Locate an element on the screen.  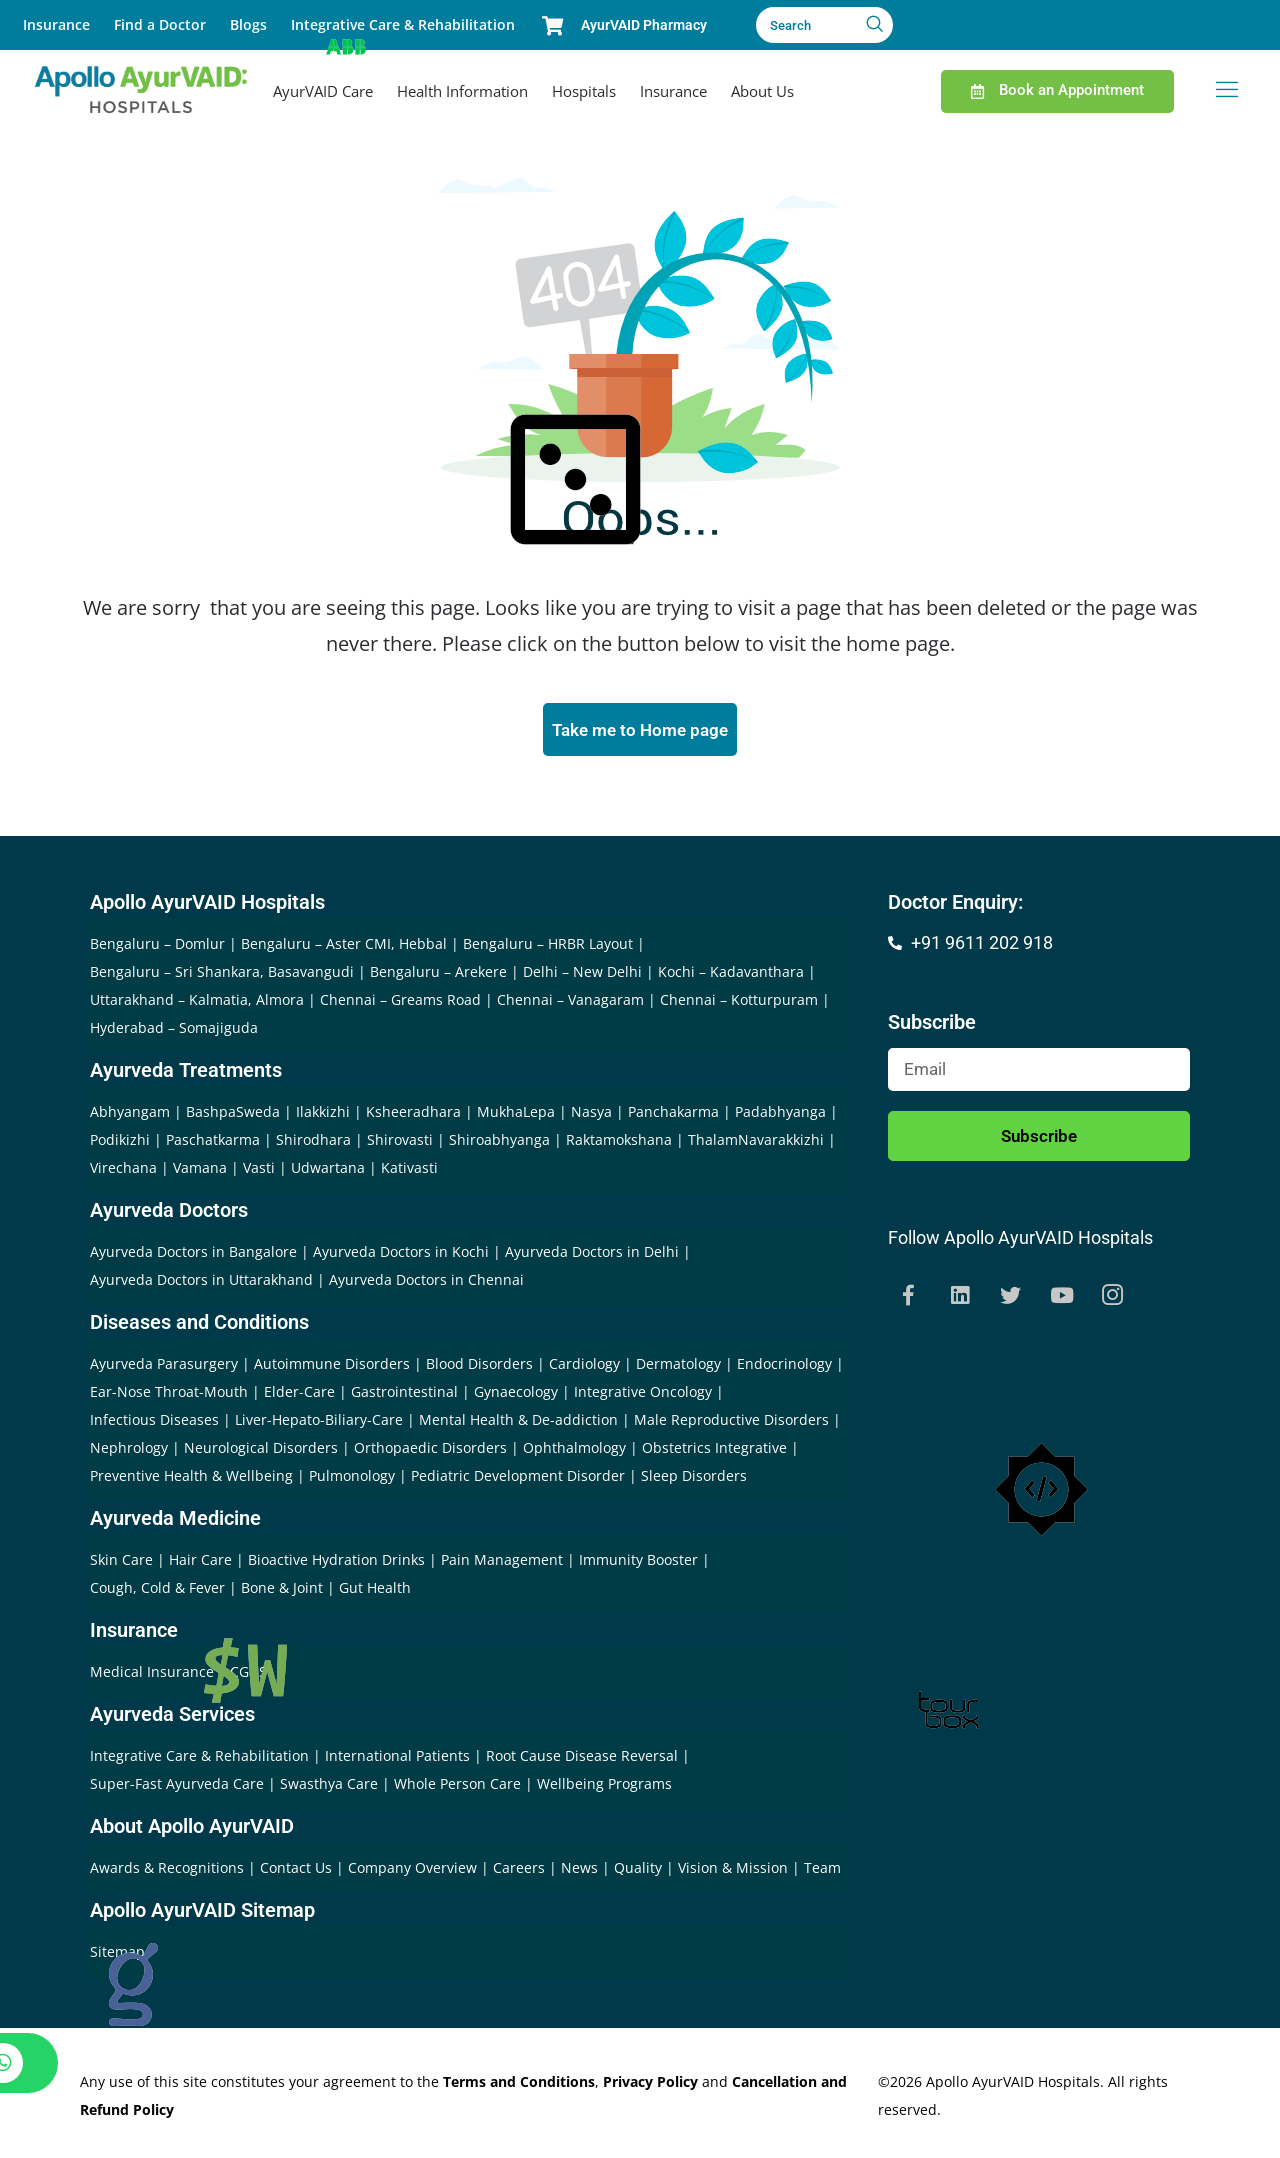
open wezterm terminal application is located at coordinates (245, 1670).